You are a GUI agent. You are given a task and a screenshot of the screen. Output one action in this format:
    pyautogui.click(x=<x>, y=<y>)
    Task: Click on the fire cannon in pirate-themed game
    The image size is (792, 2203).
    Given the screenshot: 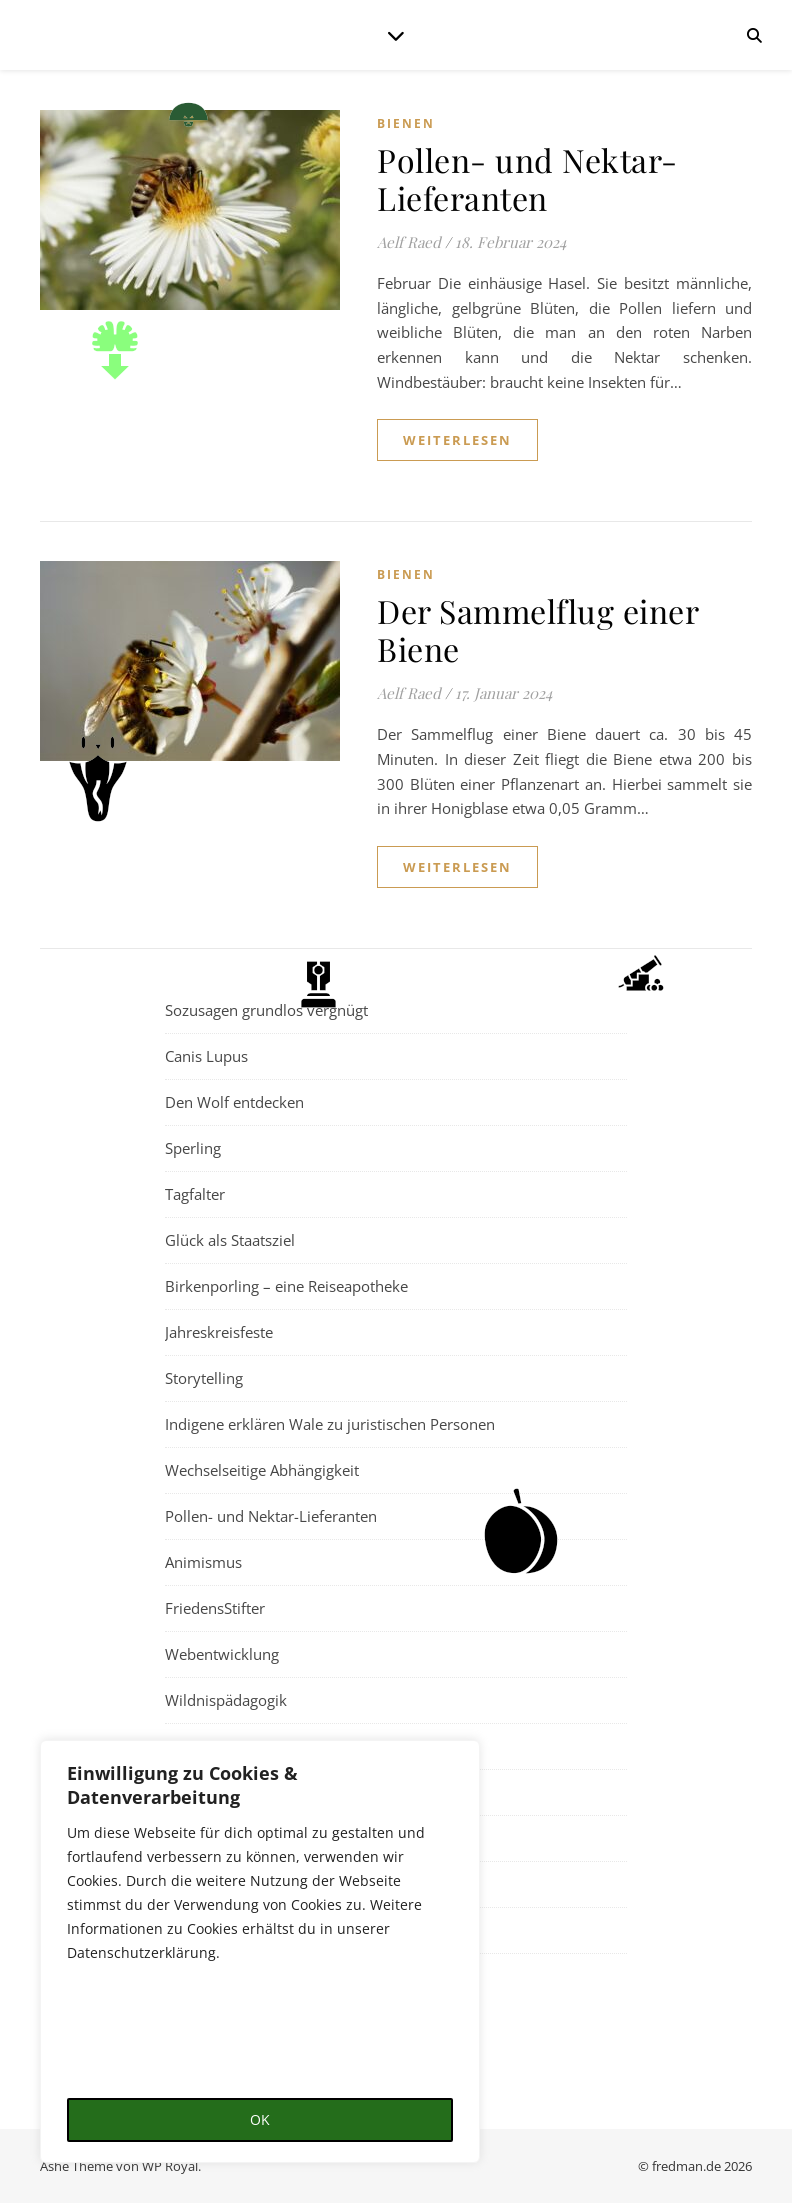 What is the action you would take?
    pyautogui.click(x=641, y=973)
    